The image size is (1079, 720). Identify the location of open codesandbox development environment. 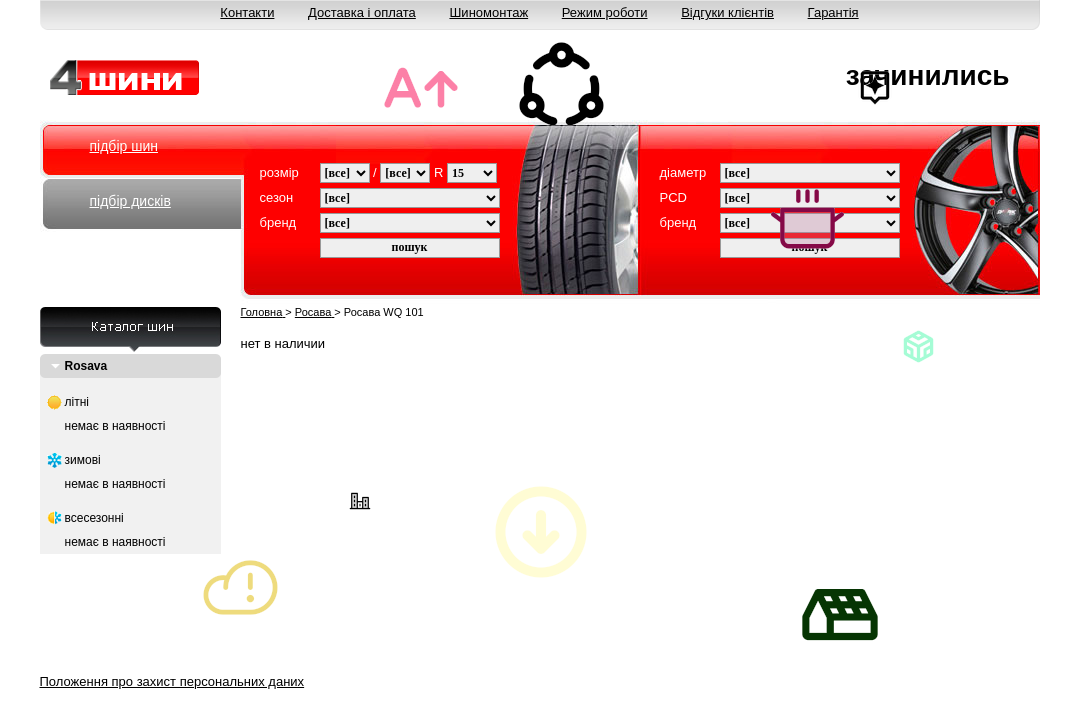
(918, 346).